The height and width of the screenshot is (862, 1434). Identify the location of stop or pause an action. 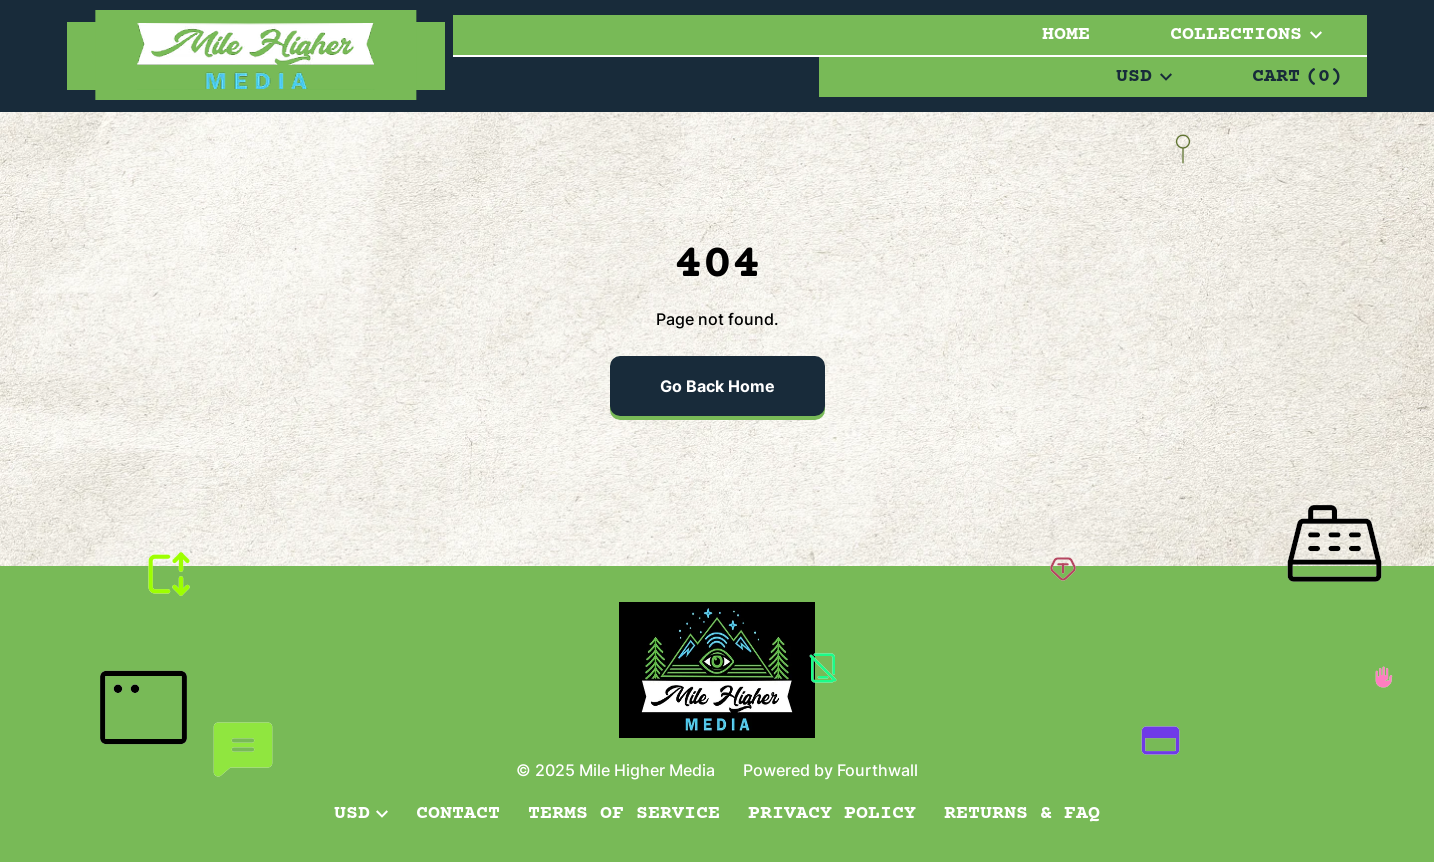
(1384, 677).